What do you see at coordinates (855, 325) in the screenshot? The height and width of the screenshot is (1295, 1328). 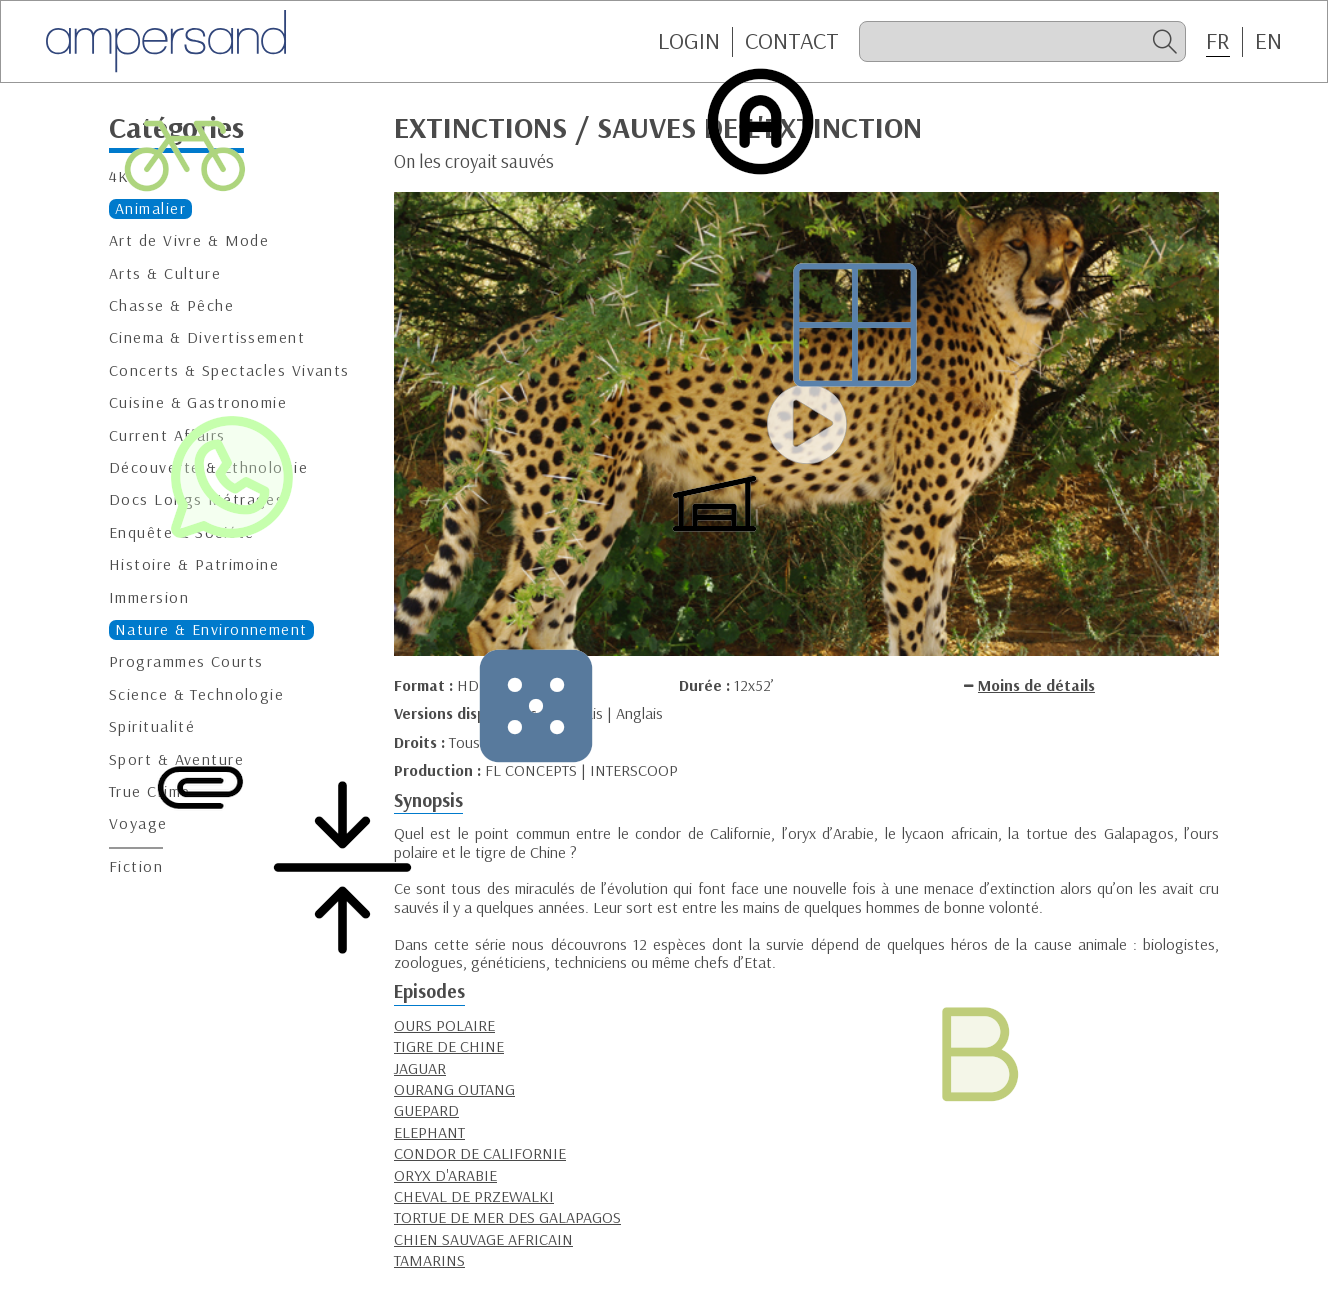 I see `switch to grid view` at bounding box center [855, 325].